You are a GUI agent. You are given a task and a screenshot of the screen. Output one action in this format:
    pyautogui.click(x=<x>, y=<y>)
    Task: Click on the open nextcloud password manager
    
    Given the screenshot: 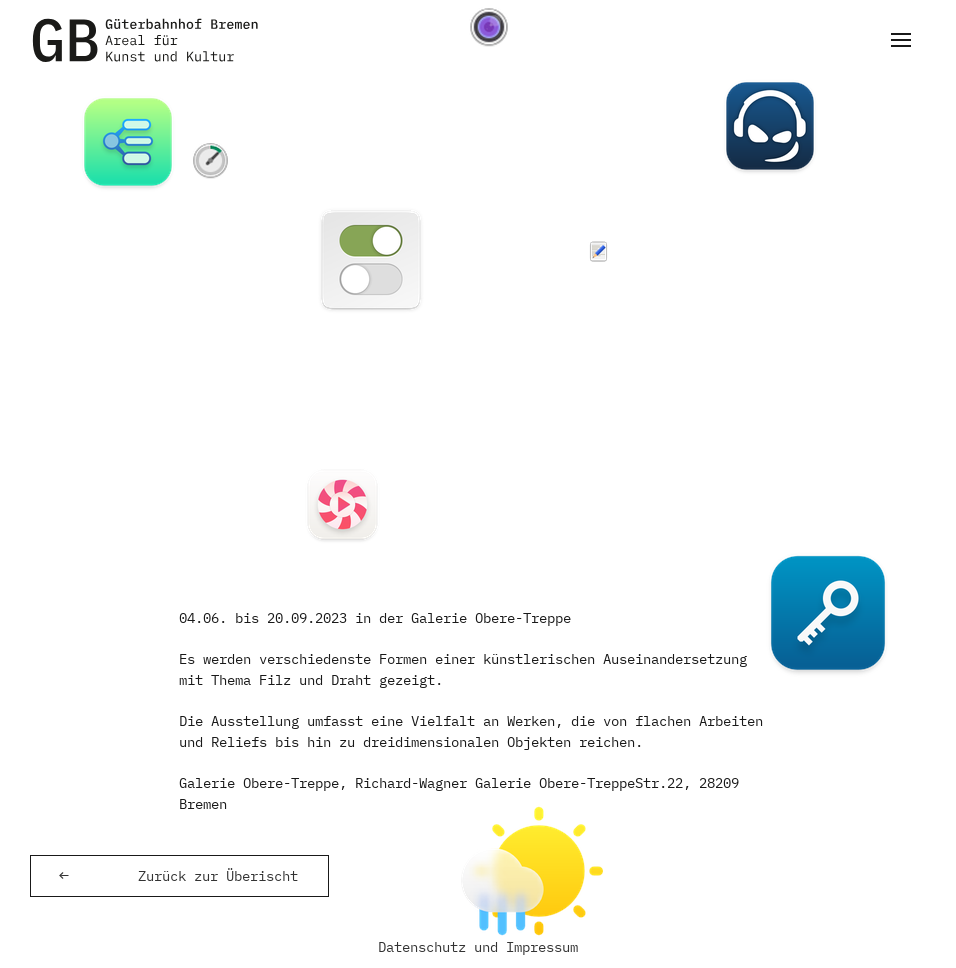 What is the action you would take?
    pyautogui.click(x=828, y=613)
    